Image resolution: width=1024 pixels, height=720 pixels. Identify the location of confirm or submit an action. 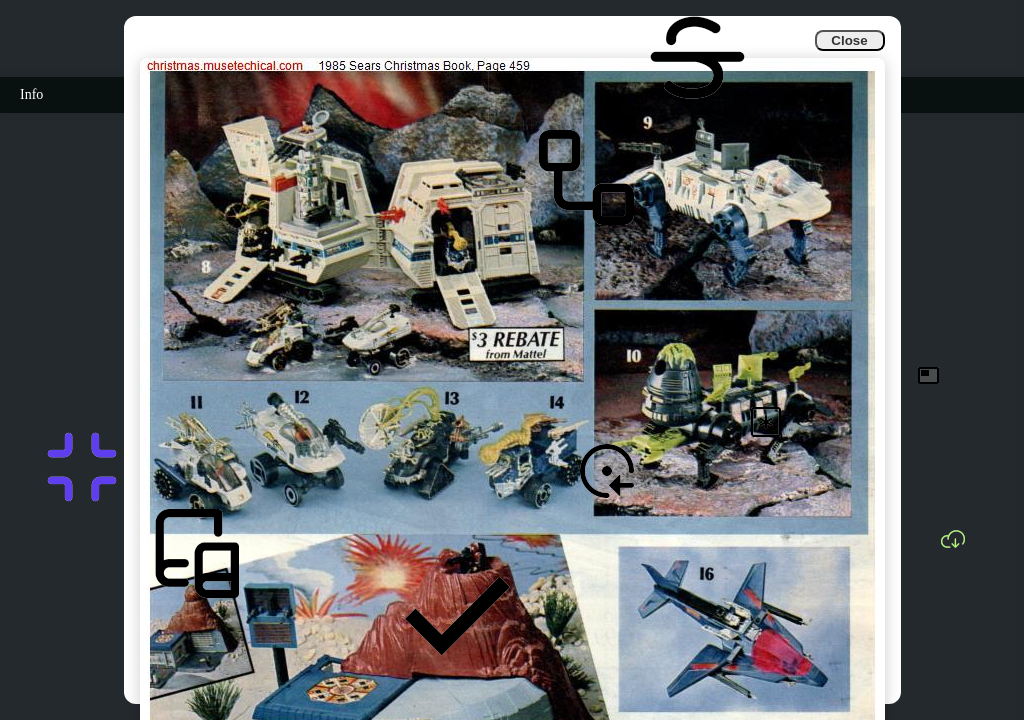
(457, 613).